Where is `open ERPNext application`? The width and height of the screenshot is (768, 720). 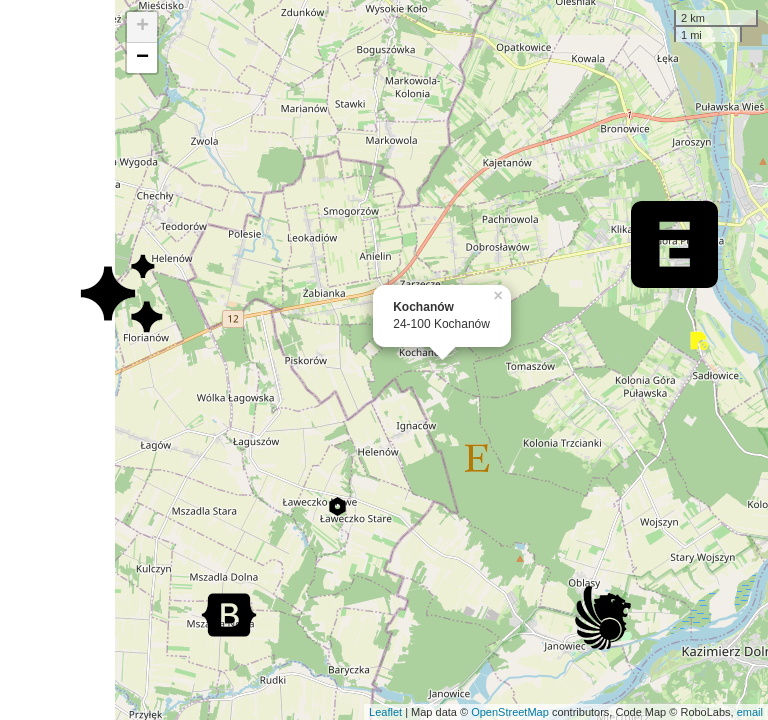 open ERPNext application is located at coordinates (674, 244).